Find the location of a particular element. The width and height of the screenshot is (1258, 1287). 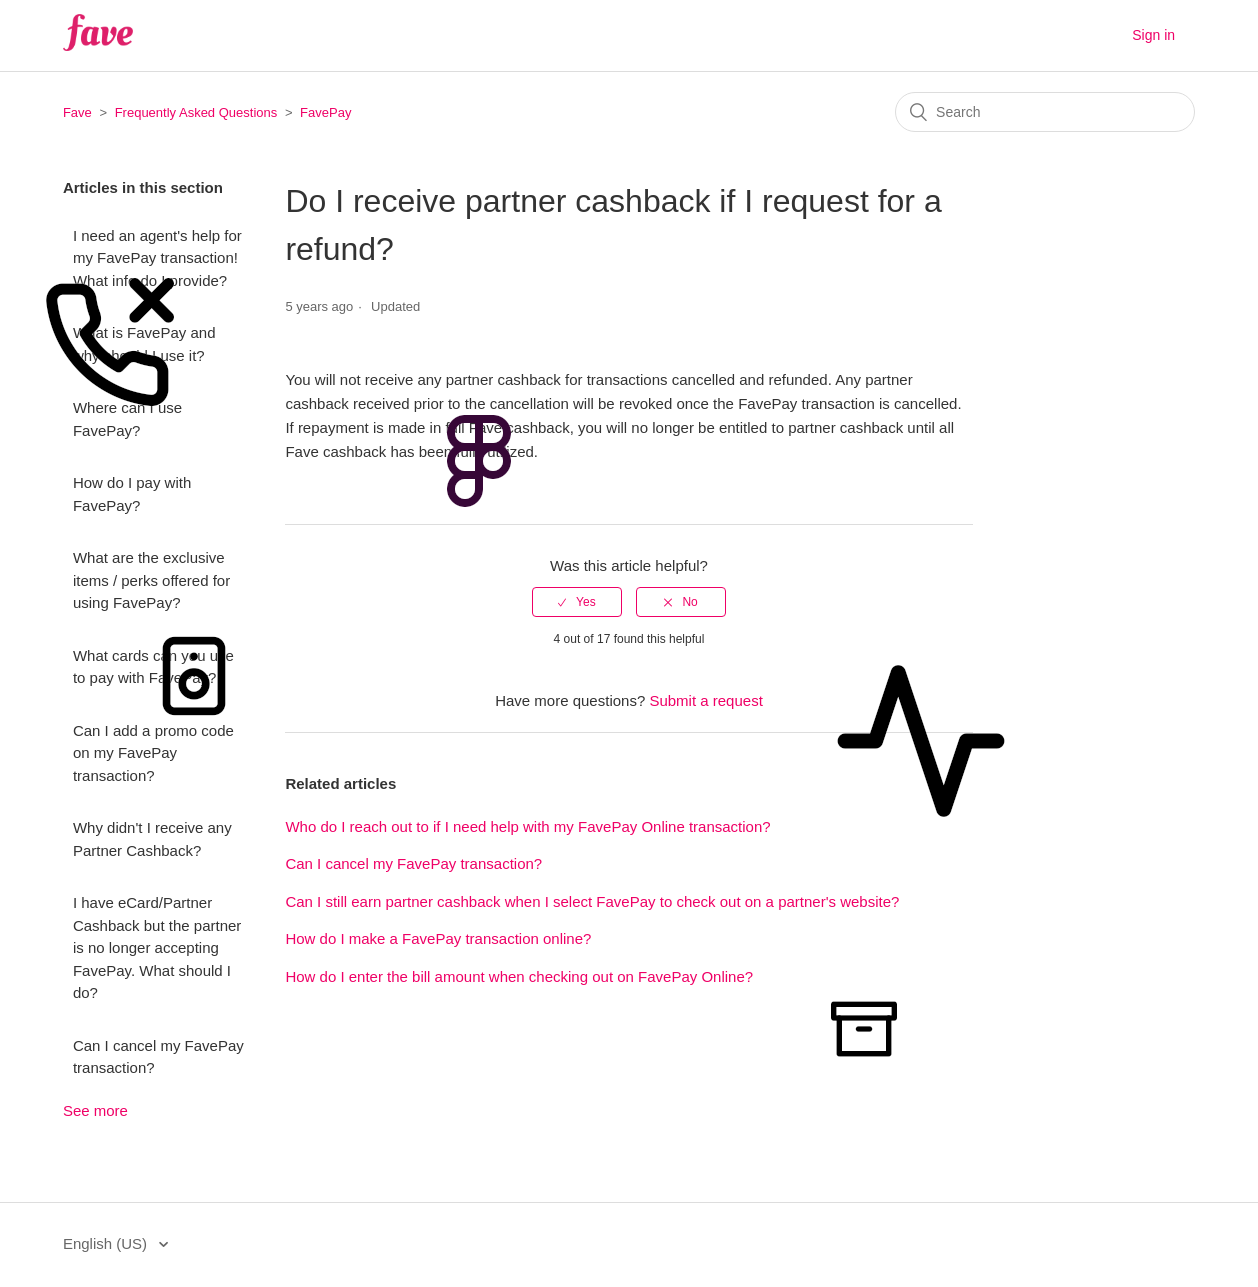

archive this item is located at coordinates (864, 1029).